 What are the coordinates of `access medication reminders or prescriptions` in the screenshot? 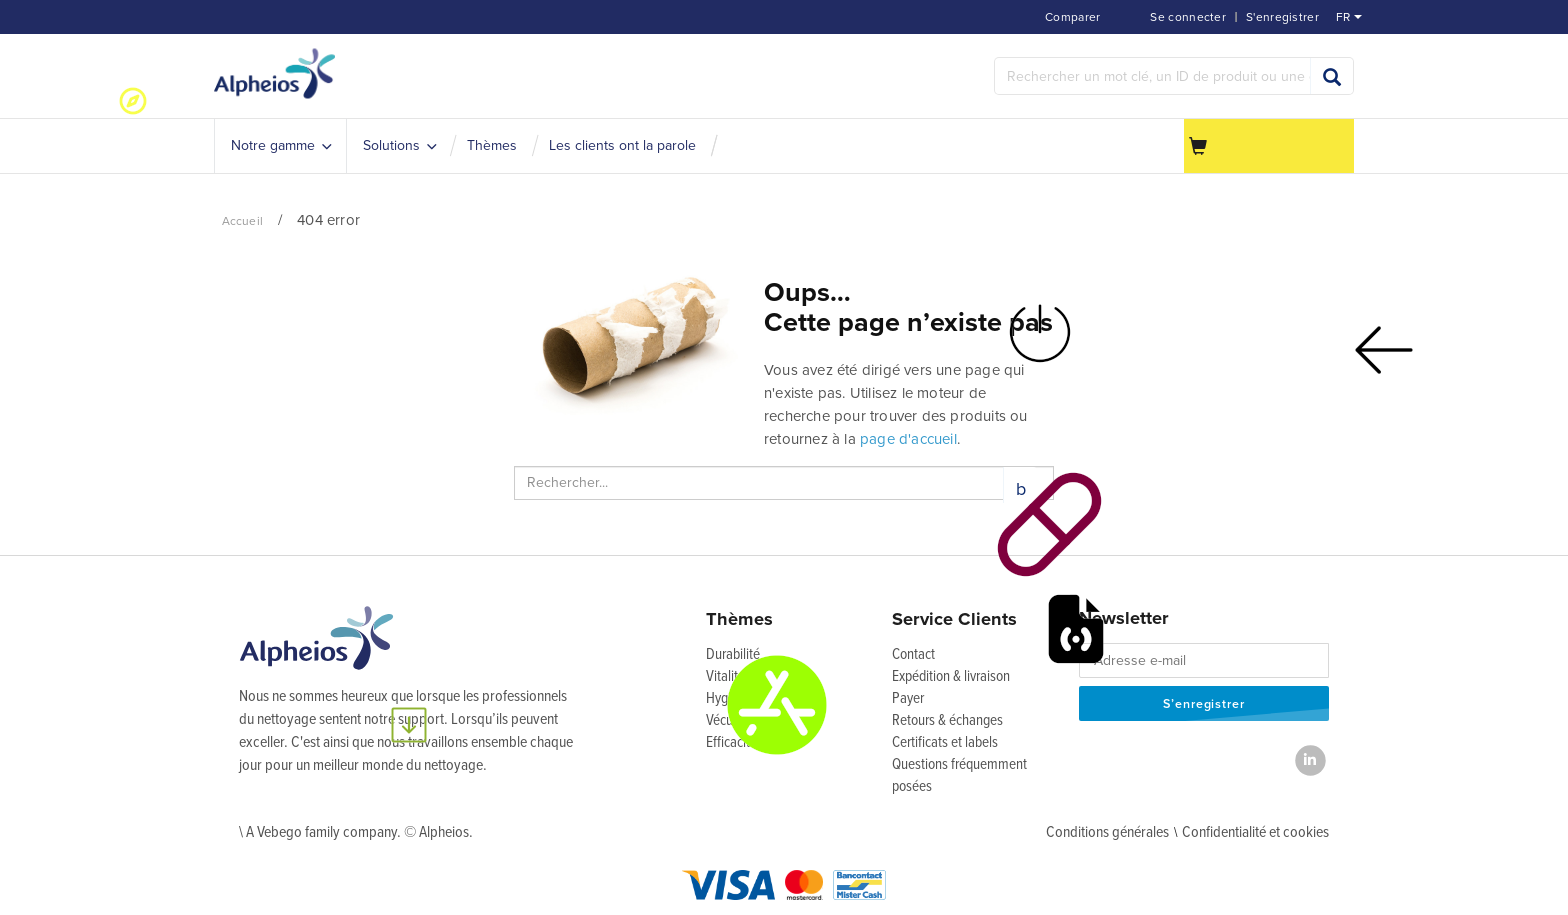 It's located at (1049, 524).